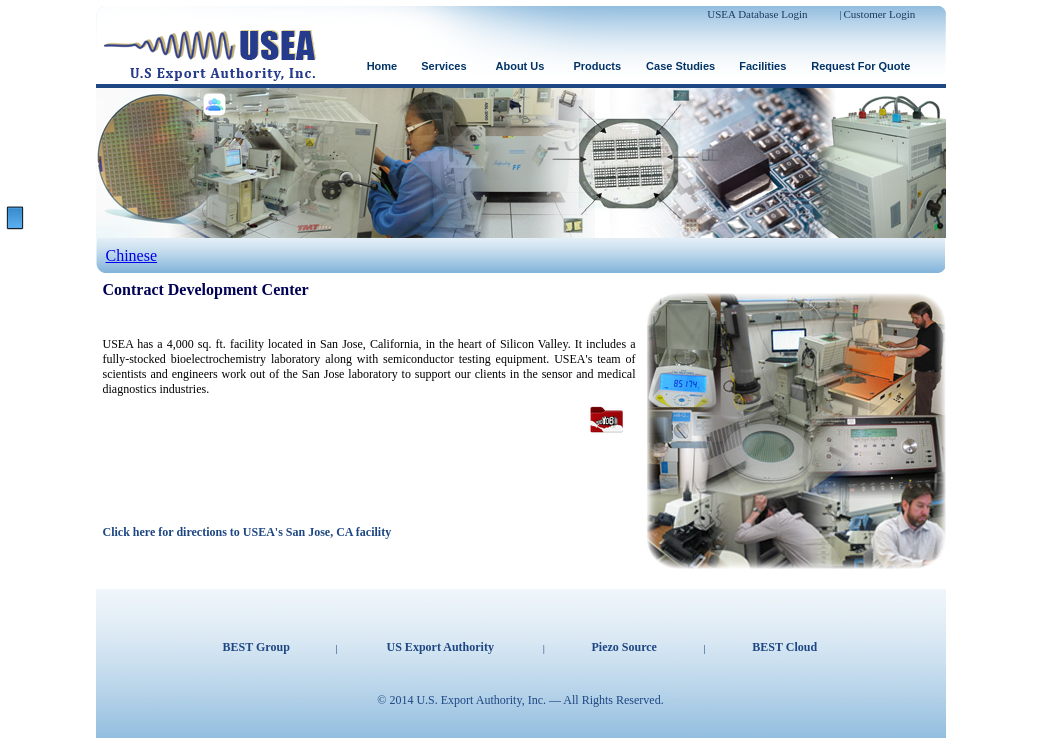 The image size is (1041, 742). I want to click on open moddb game mods folder, so click(606, 420).